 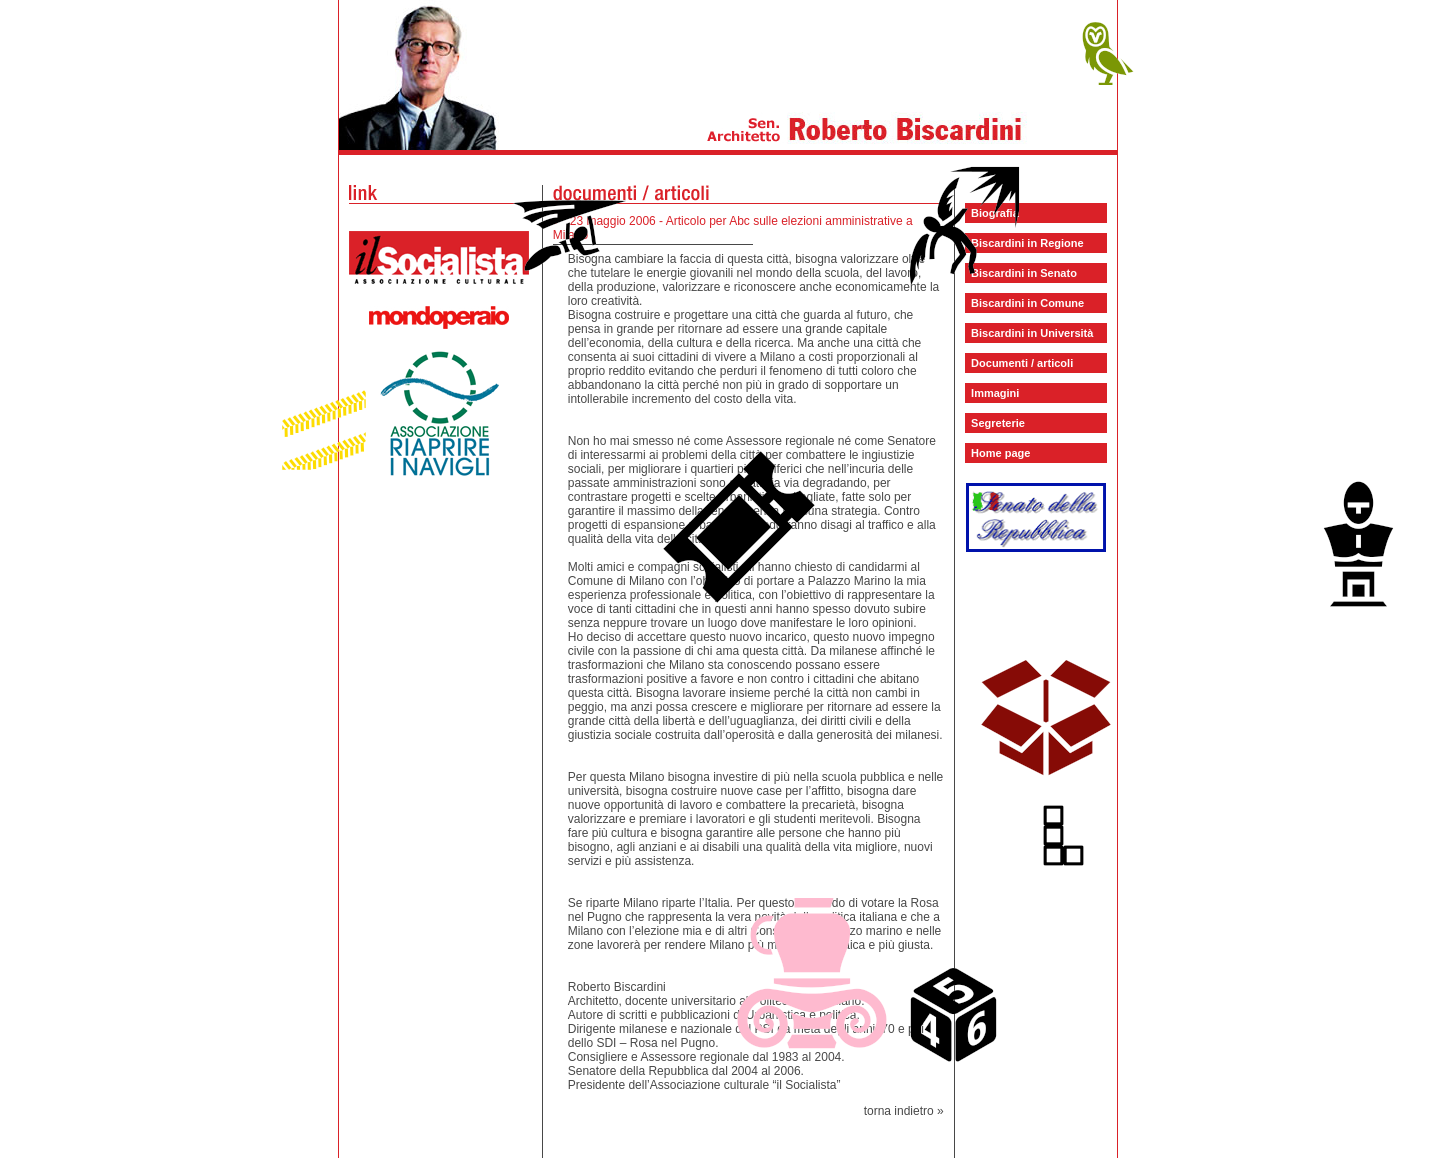 What do you see at coordinates (324, 428) in the screenshot?
I see `indicates off-road or vehicle trail mode` at bounding box center [324, 428].